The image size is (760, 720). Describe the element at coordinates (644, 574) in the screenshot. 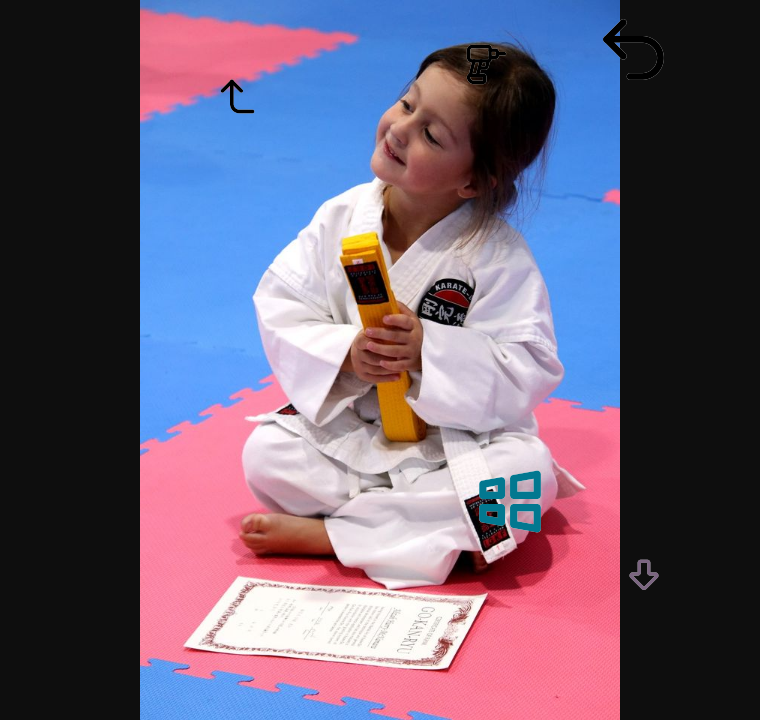

I see `download file or content` at that location.